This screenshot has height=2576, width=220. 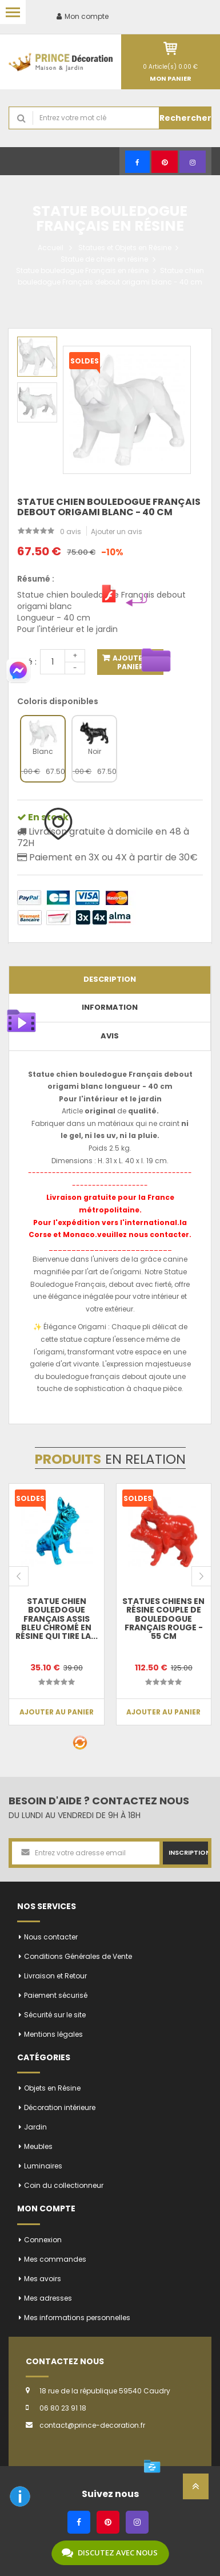 I want to click on flash video file type indicator, so click(x=109, y=594).